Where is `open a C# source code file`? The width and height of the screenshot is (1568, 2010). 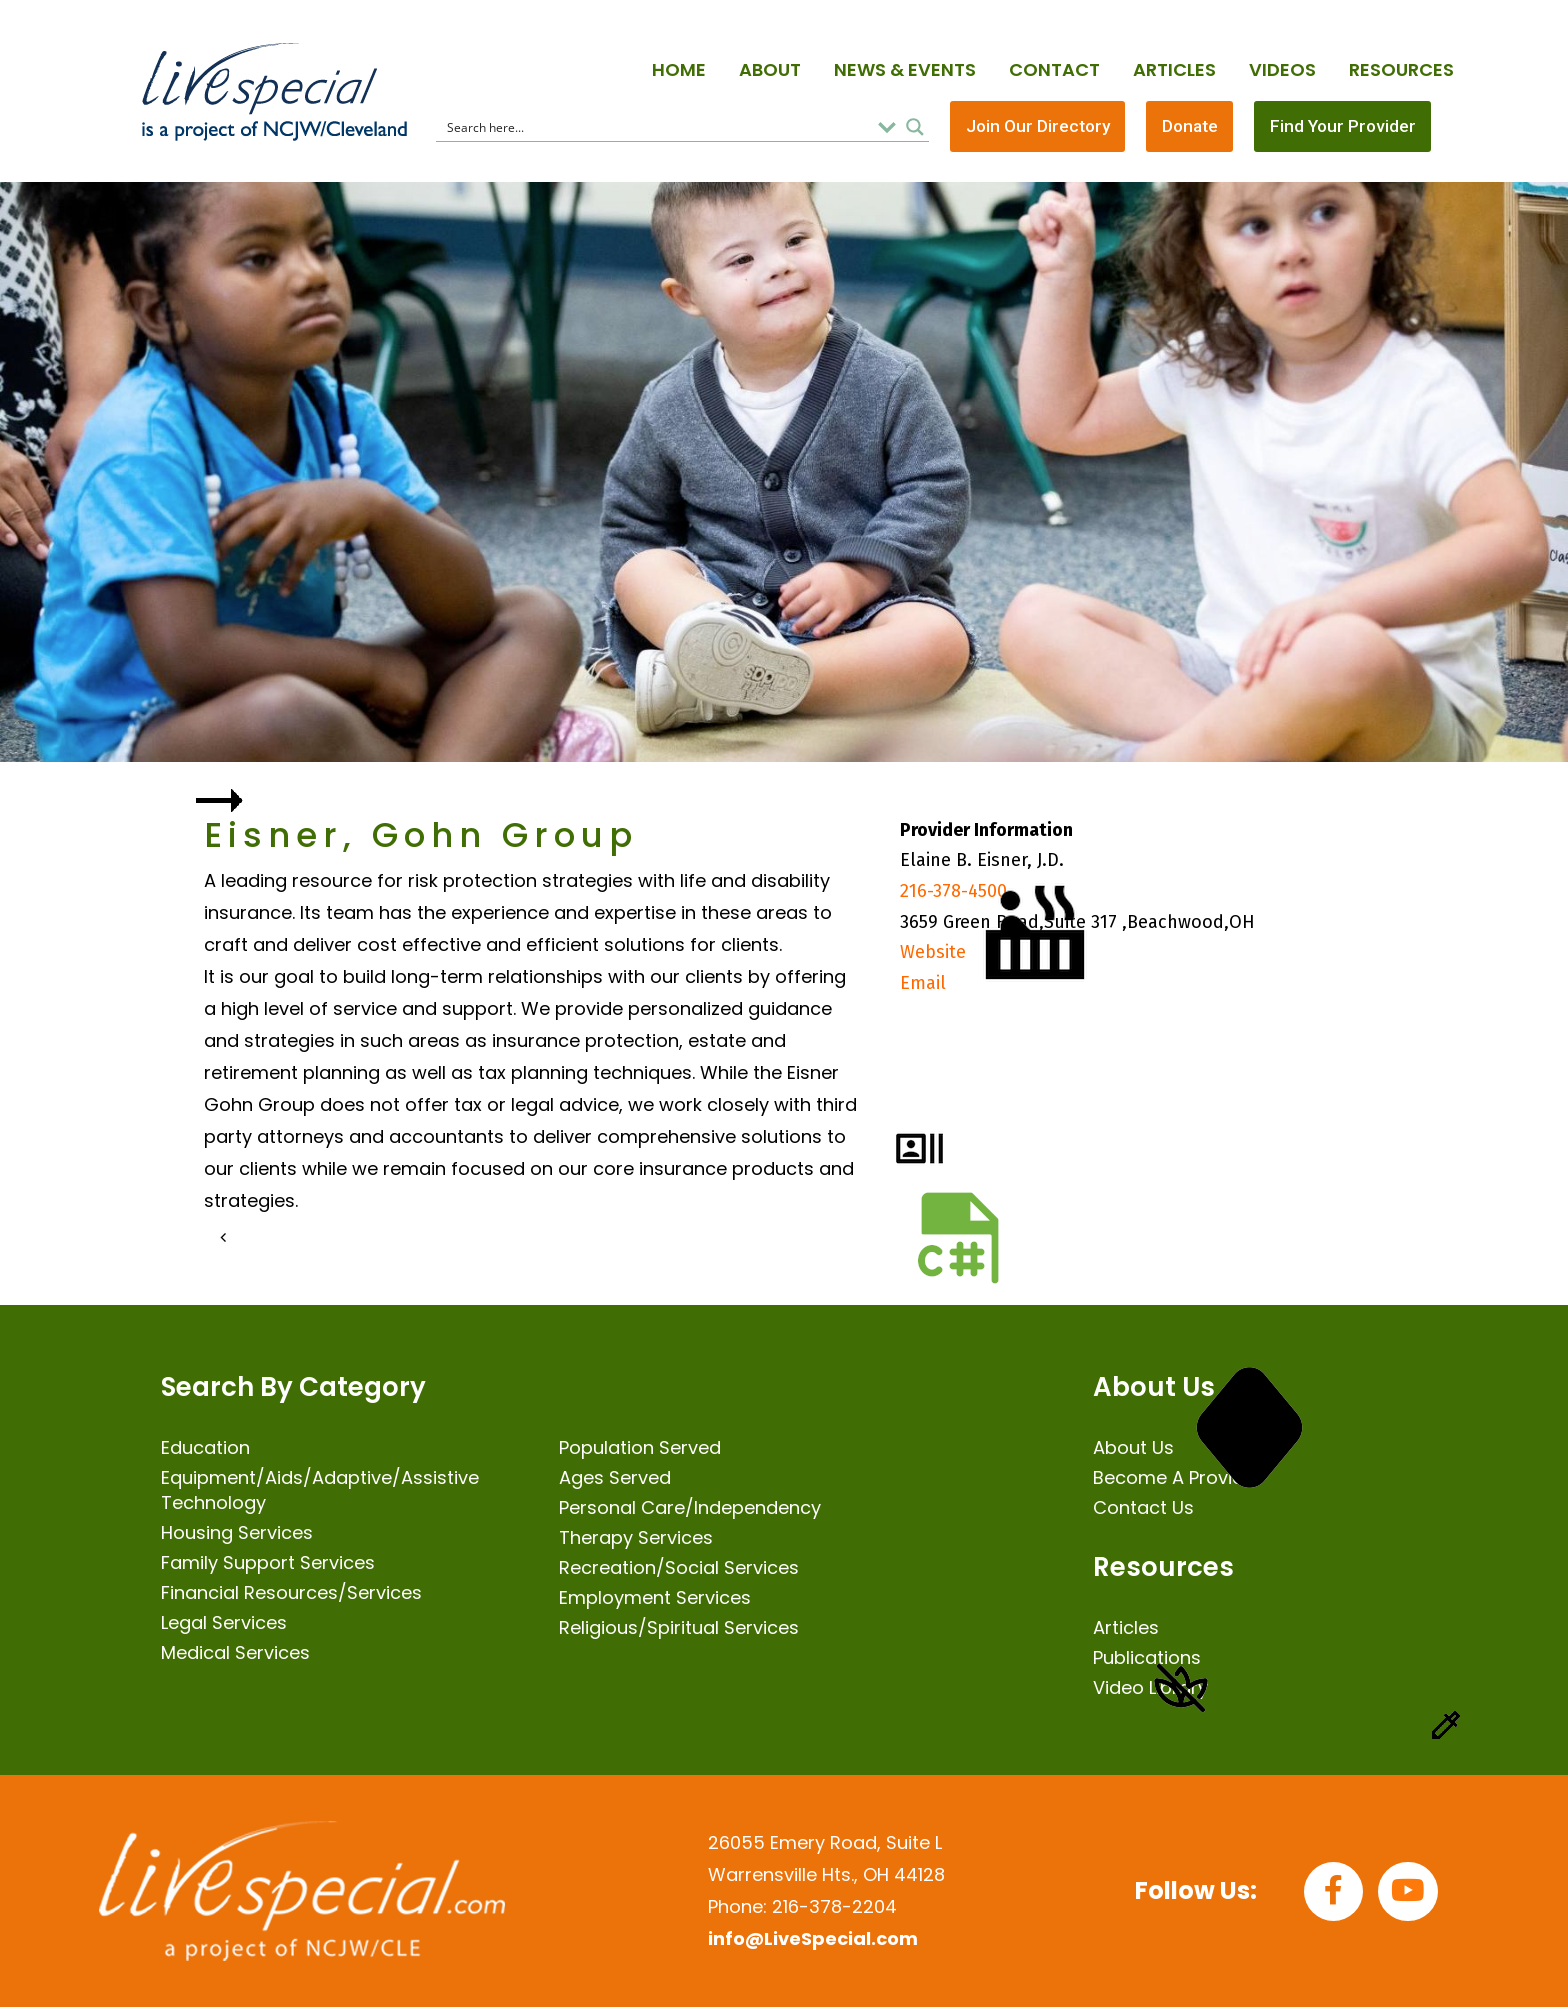
open a C# source code file is located at coordinates (960, 1238).